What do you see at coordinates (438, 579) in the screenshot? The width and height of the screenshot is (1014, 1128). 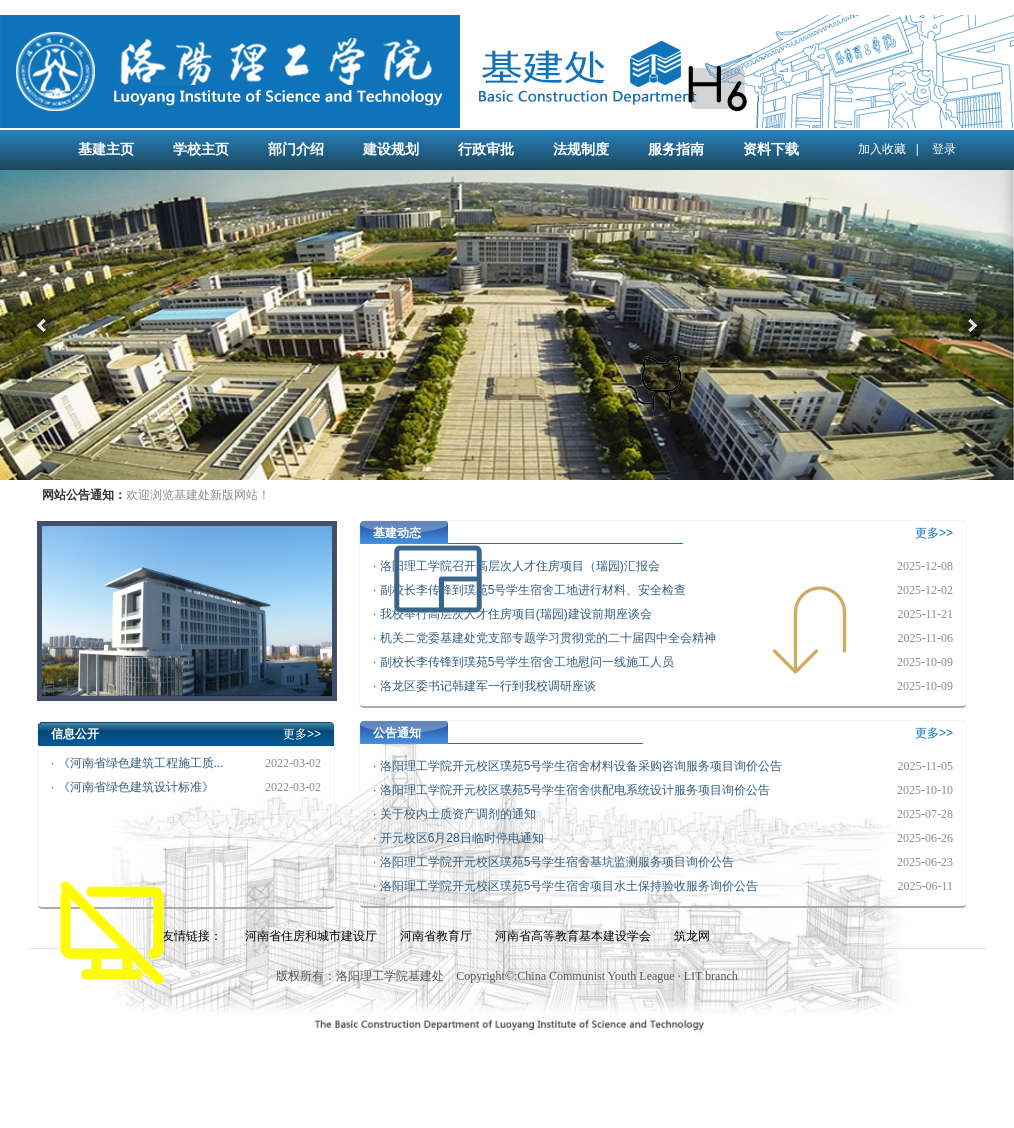 I see `enable picture-in-picture mode` at bounding box center [438, 579].